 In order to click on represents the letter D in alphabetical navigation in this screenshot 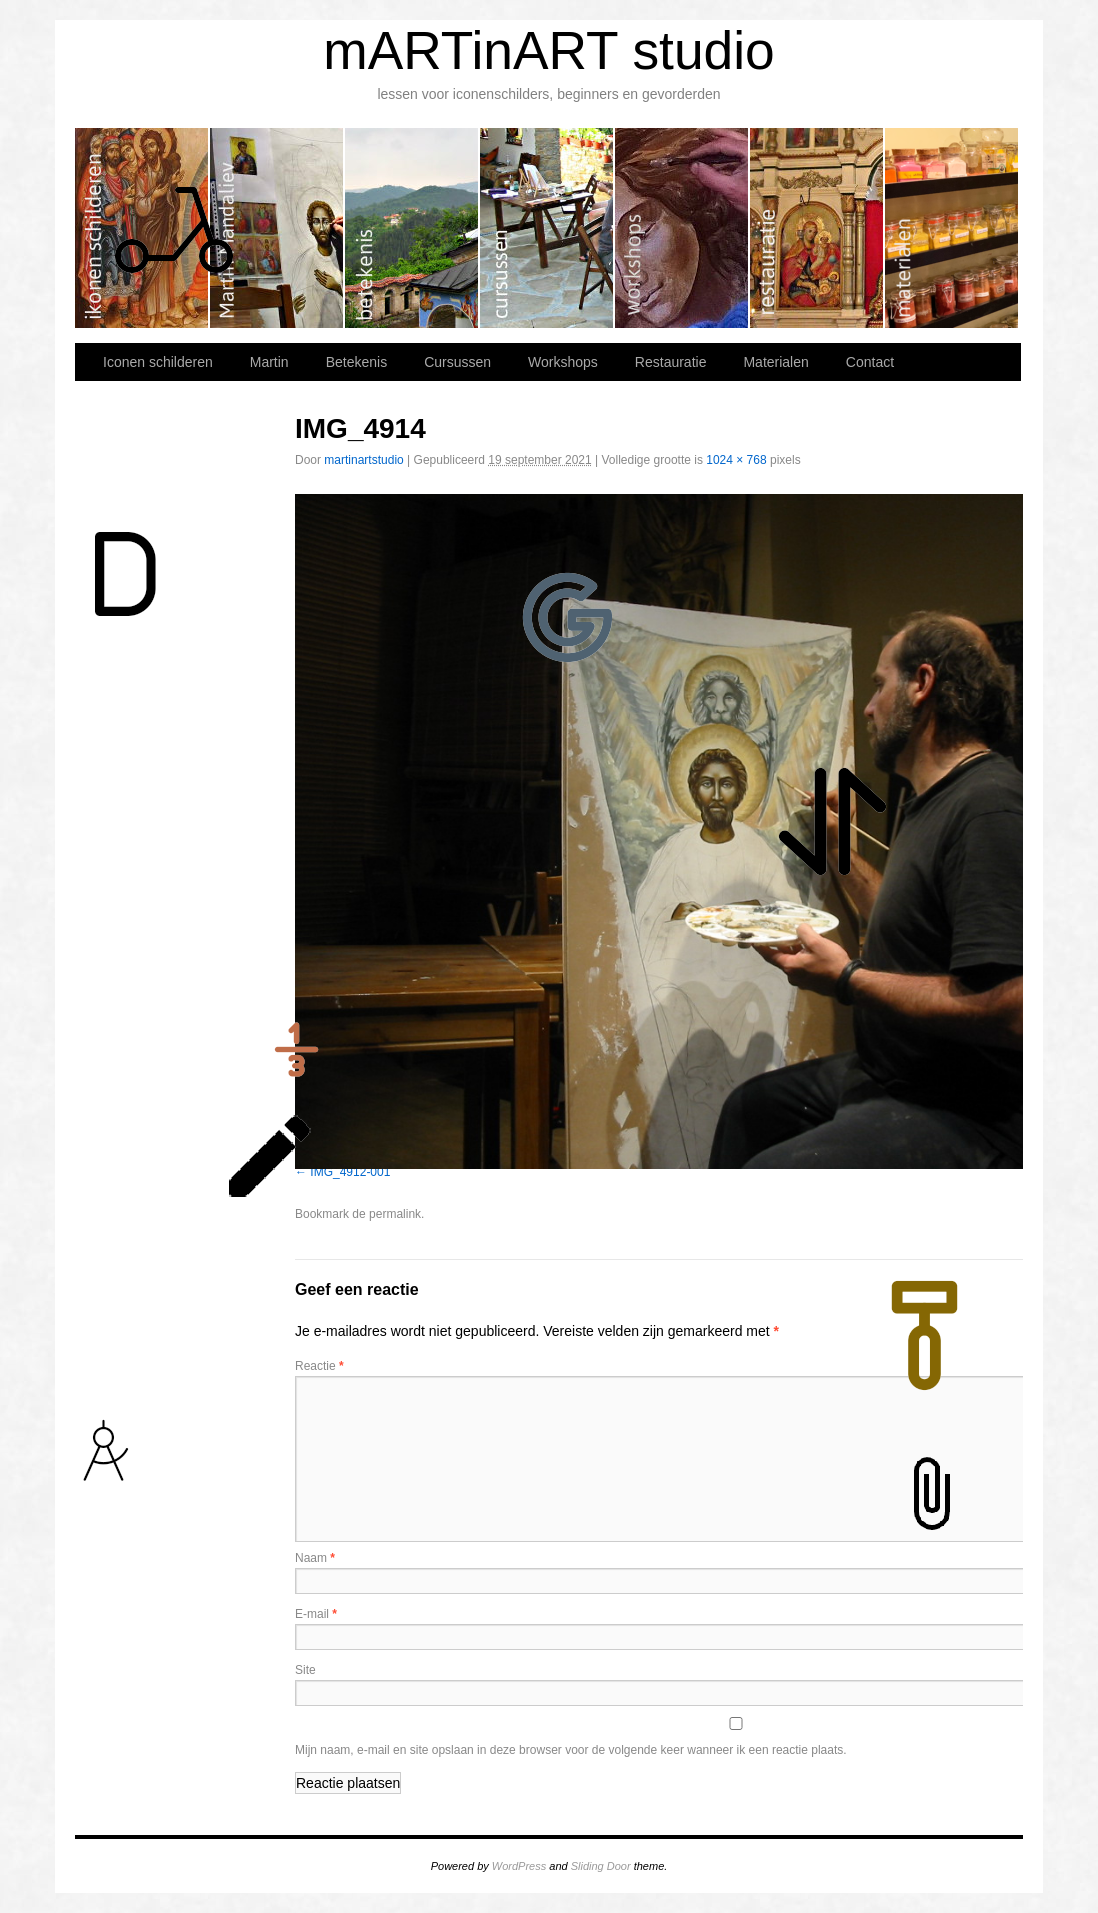, I will do `click(123, 574)`.